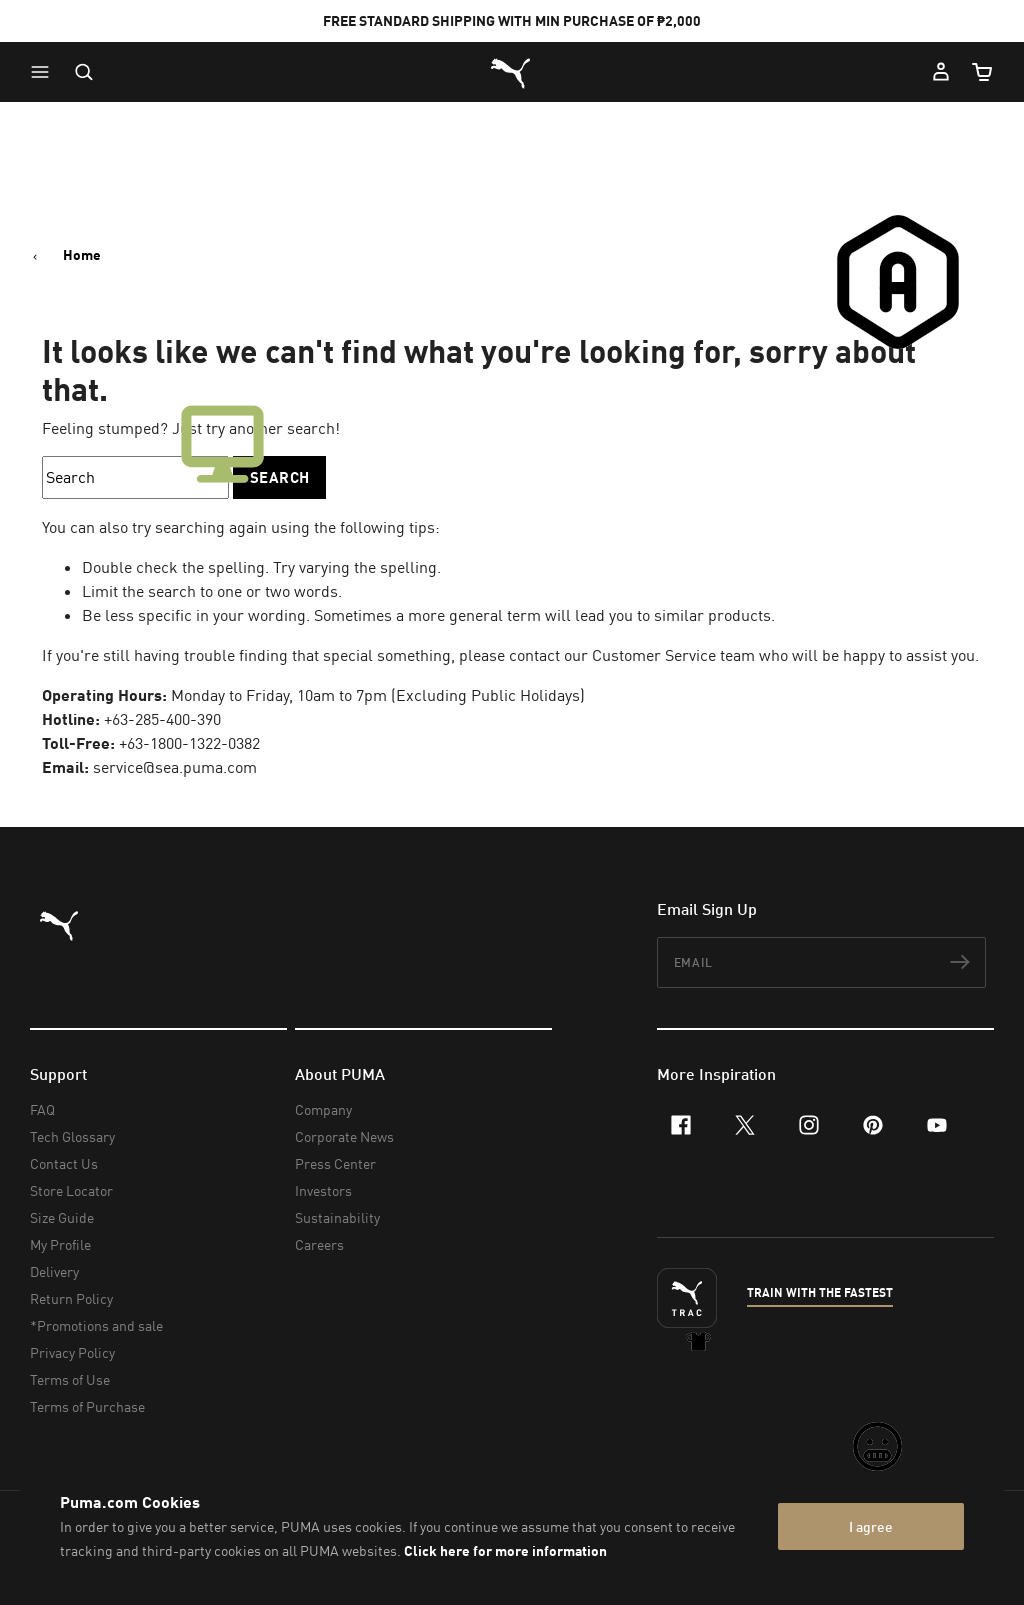 The width and height of the screenshot is (1024, 1605). Describe the element at coordinates (898, 282) in the screenshot. I see `select option A in a multi-choice interface` at that location.